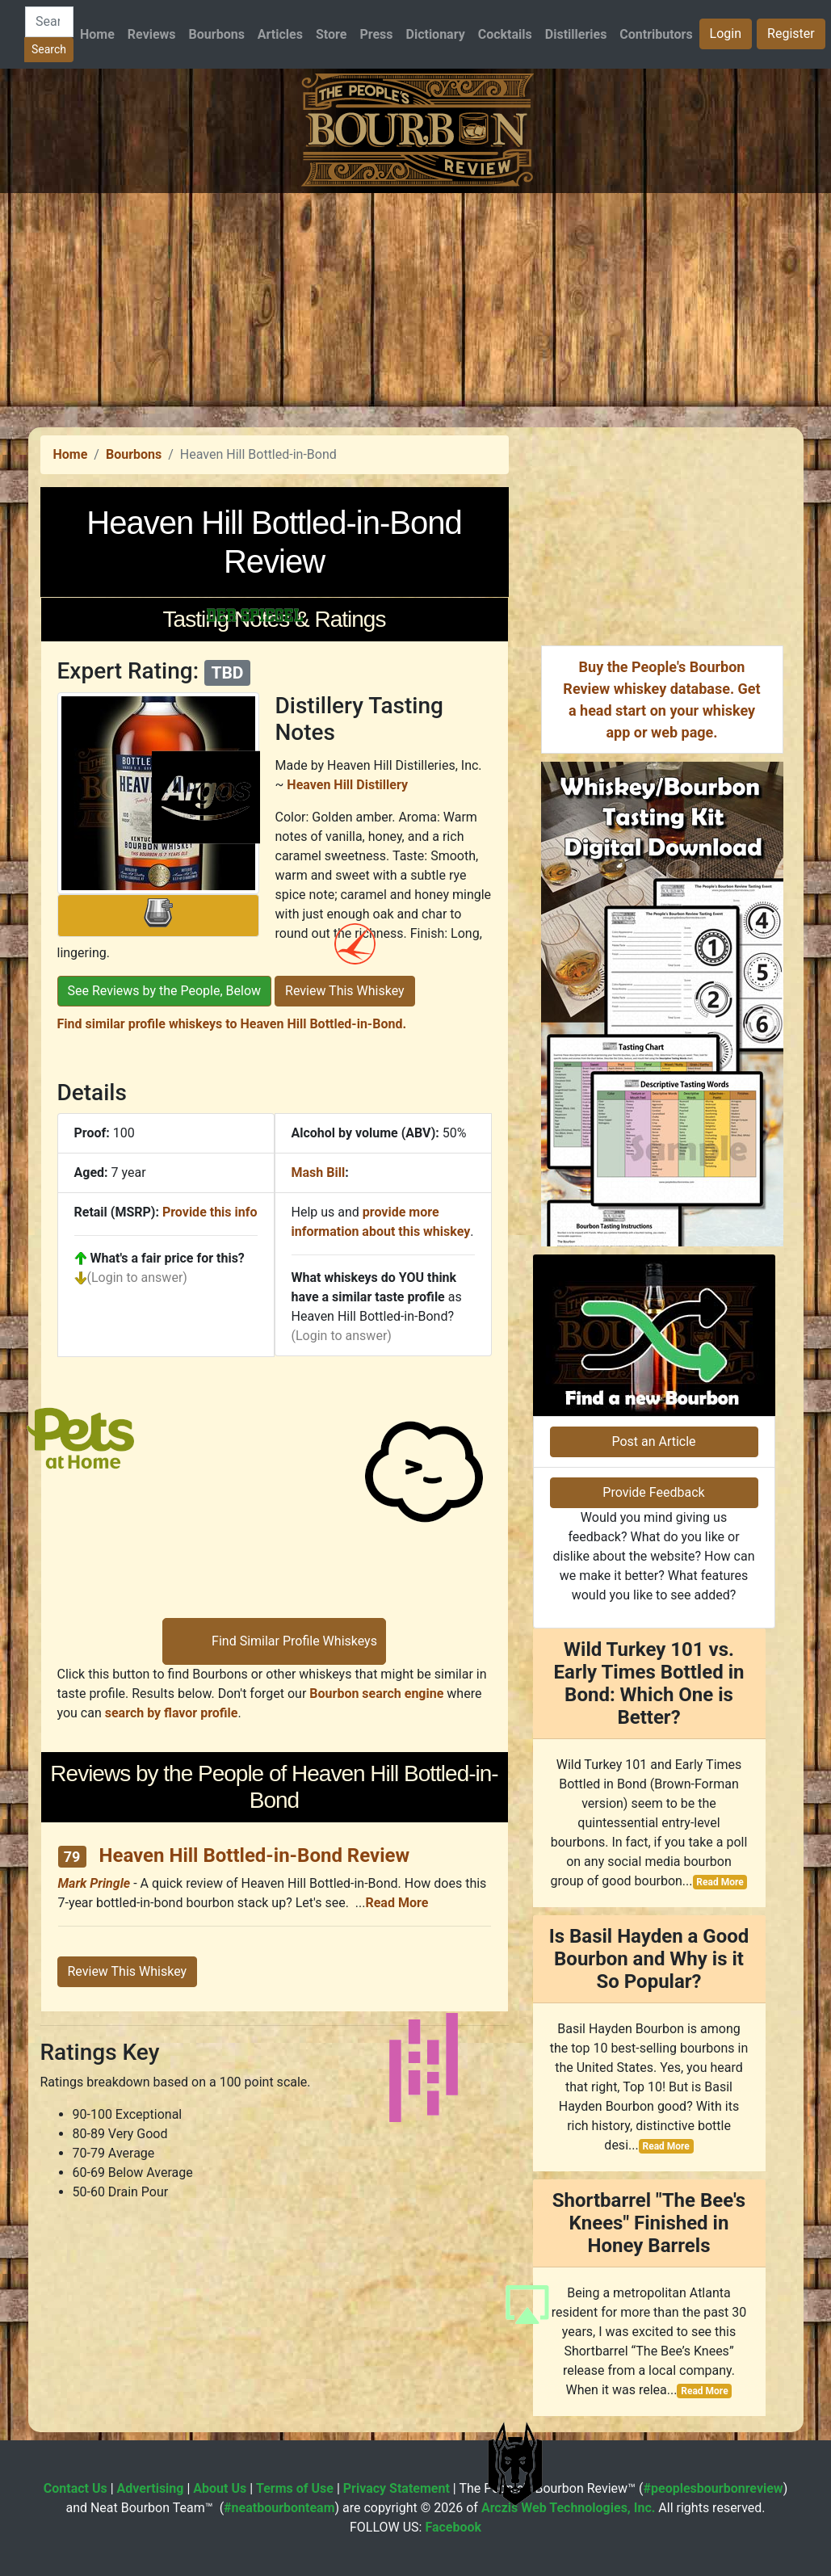 This screenshot has width=831, height=2576. I want to click on tarom romanian airline logo, so click(355, 943).